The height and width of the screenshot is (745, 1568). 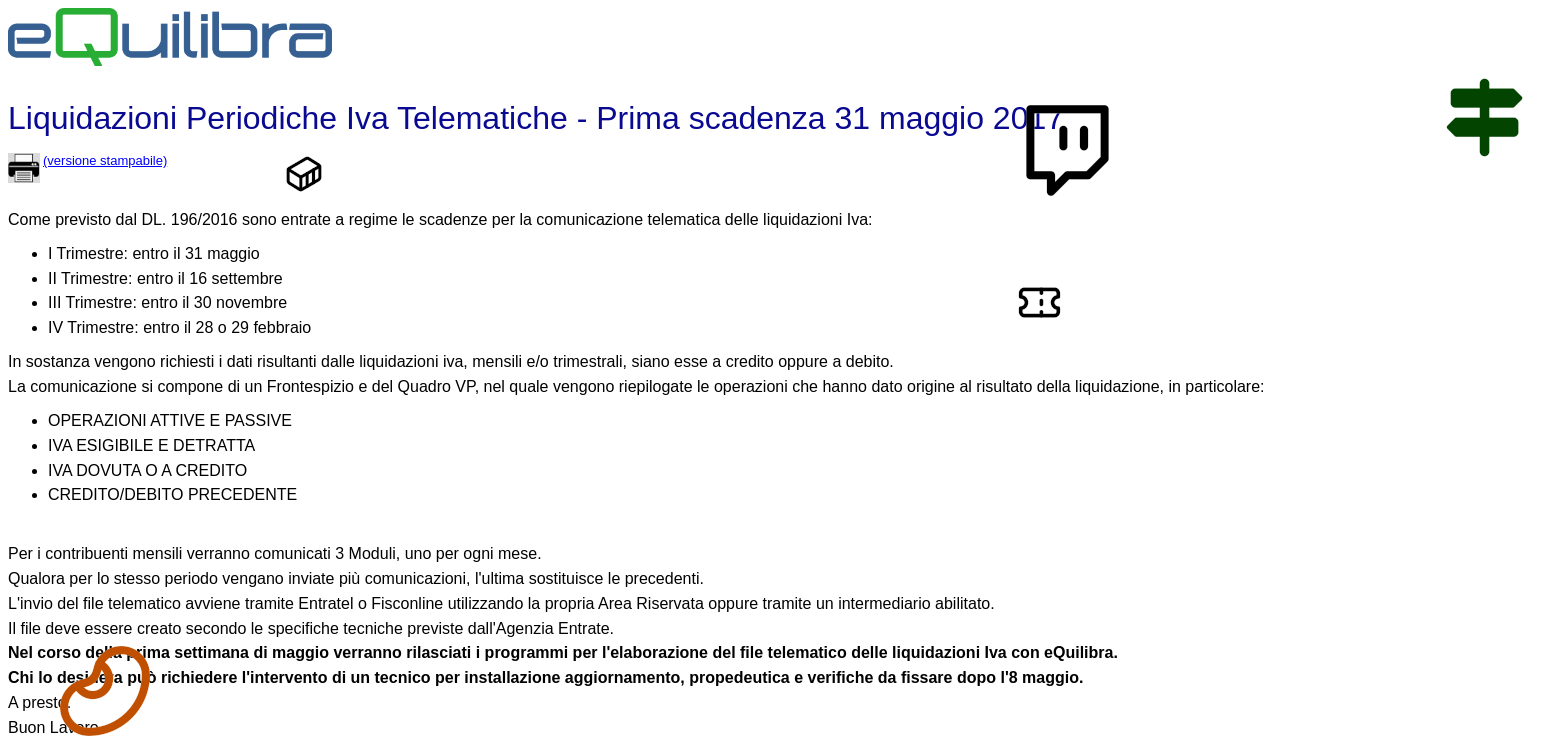 I want to click on view directions or navigation options, so click(x=1484, y=117).